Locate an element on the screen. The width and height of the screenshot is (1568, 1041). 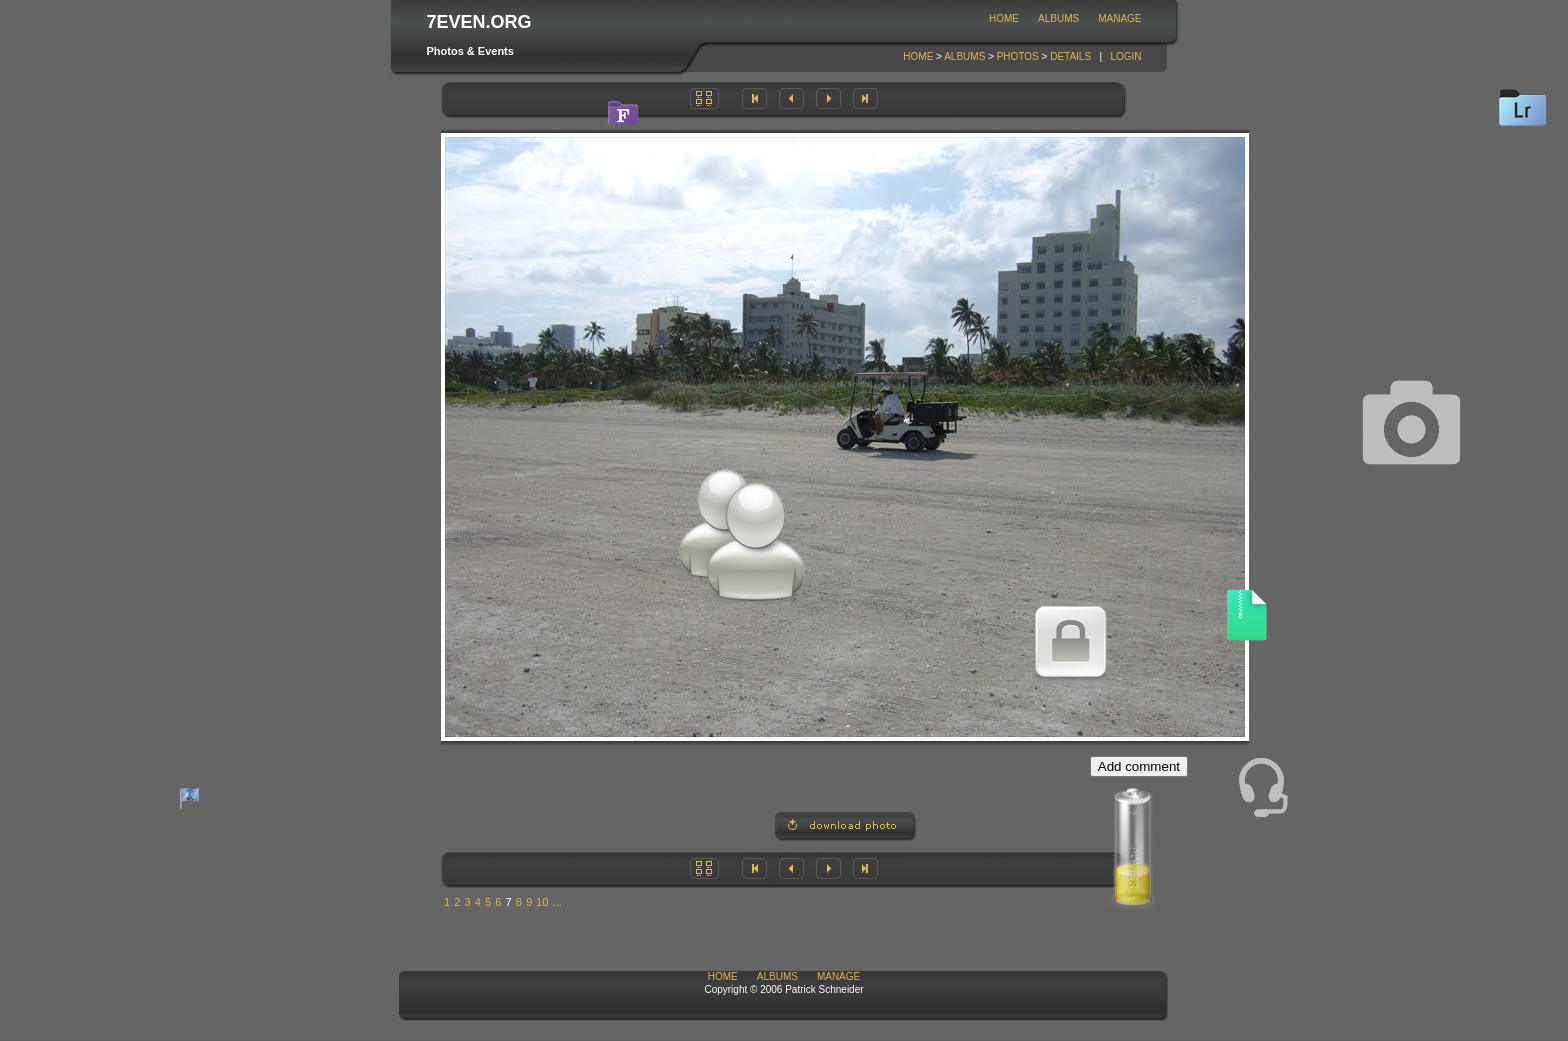
folder containing fortran source code files is located at coordinates (623, 114).